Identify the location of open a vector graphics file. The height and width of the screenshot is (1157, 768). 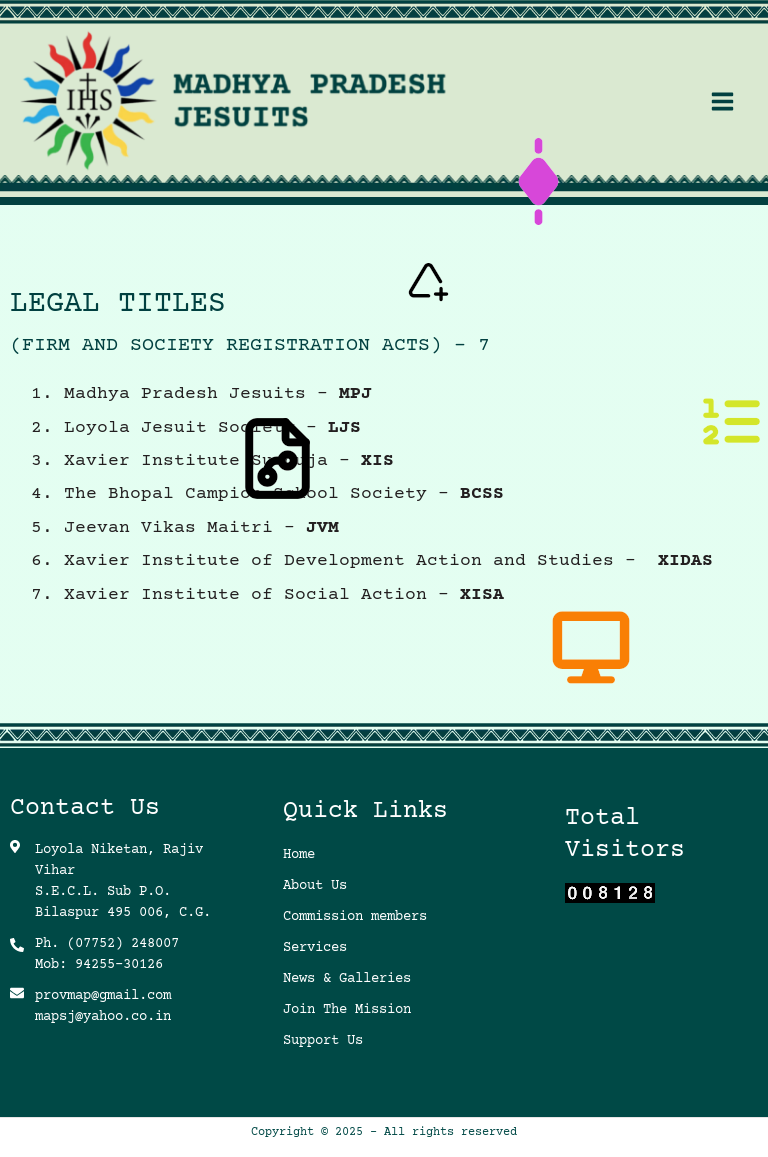
(277, 458).